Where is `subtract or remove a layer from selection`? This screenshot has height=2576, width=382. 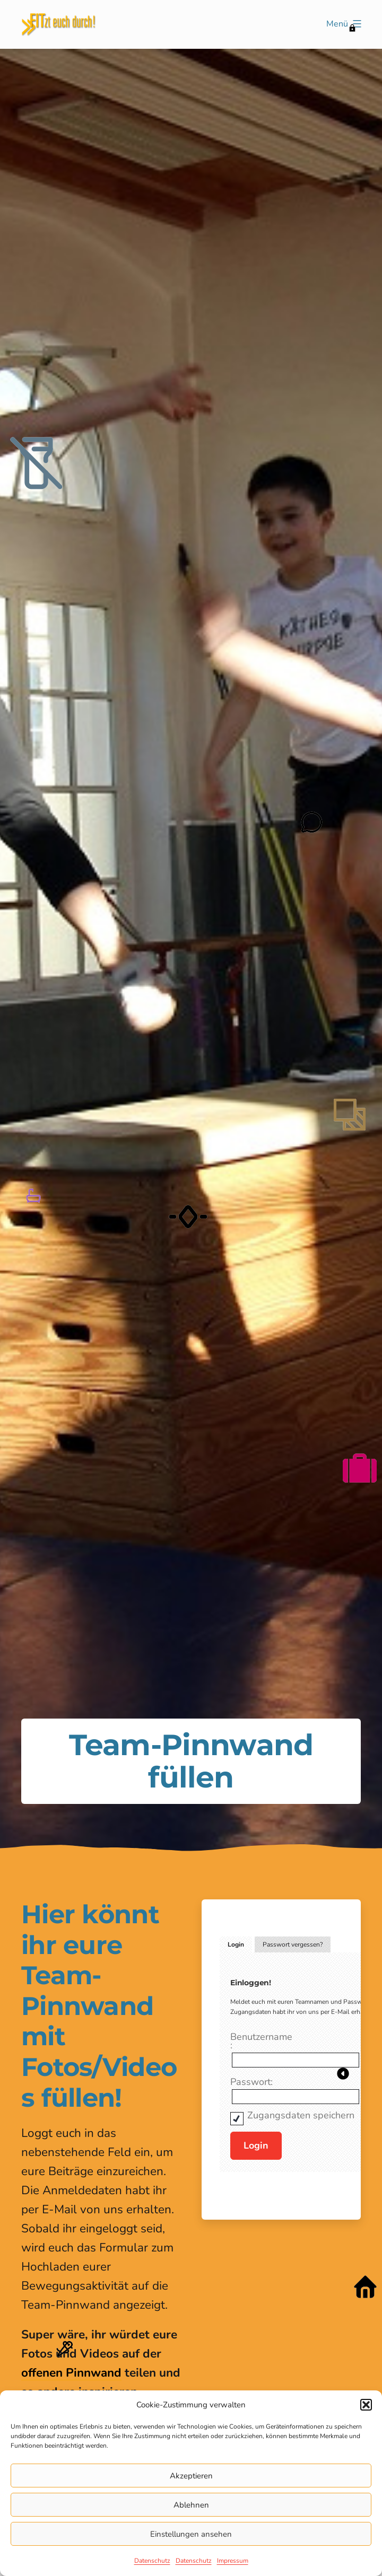 subtract or remove a layer from selection is located at coordinates (350, 1115).